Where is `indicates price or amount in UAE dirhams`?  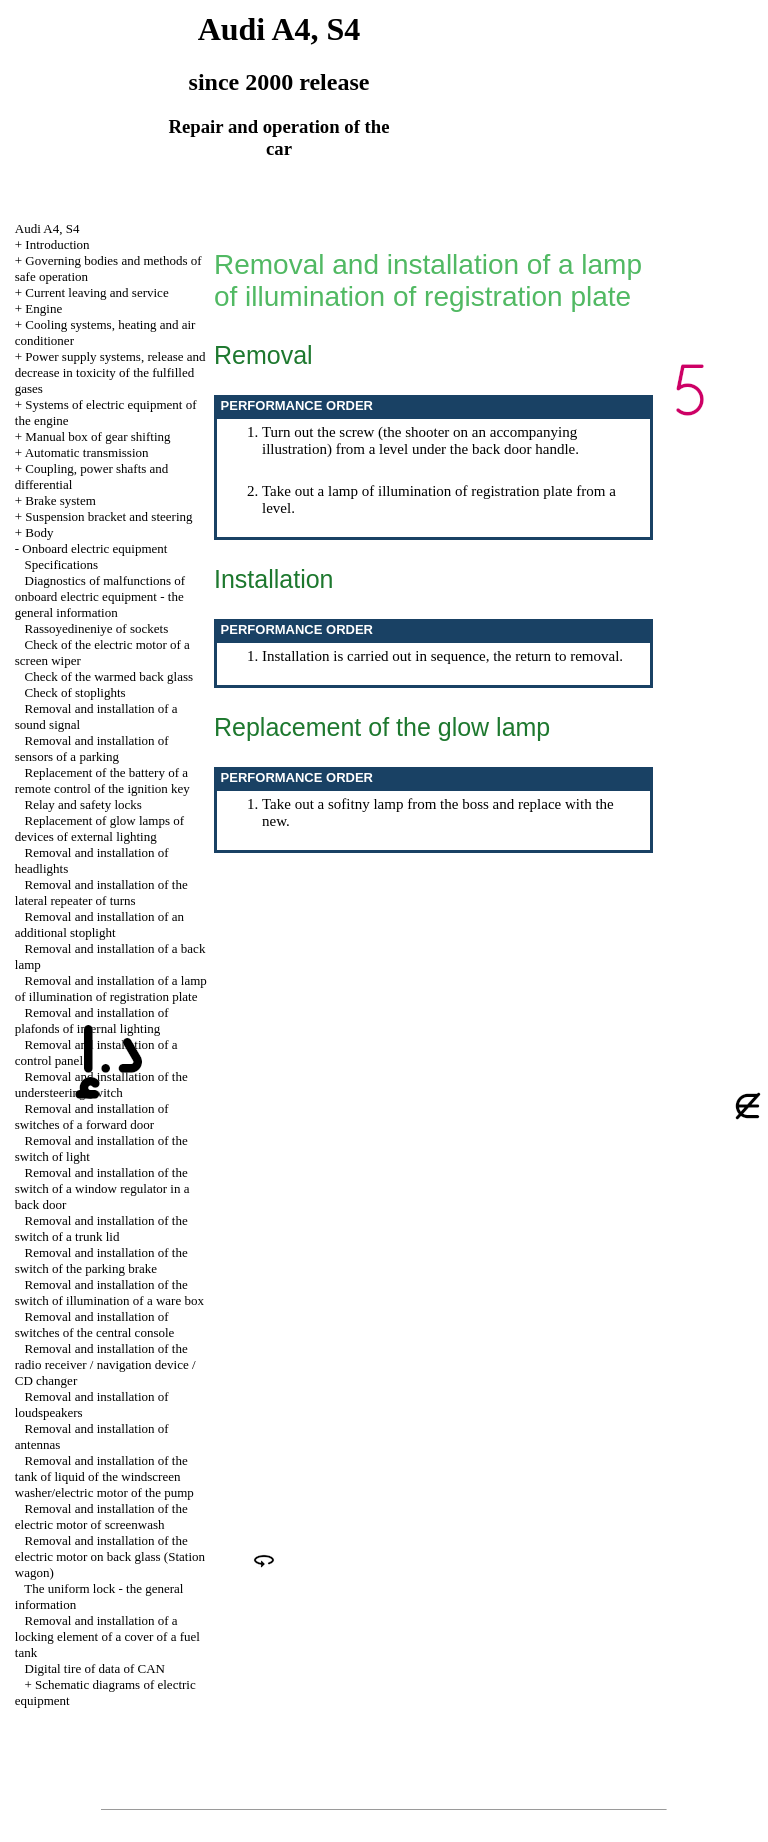
indicates price or amount in UAE dirhams is located at coordinates (110, 1064).